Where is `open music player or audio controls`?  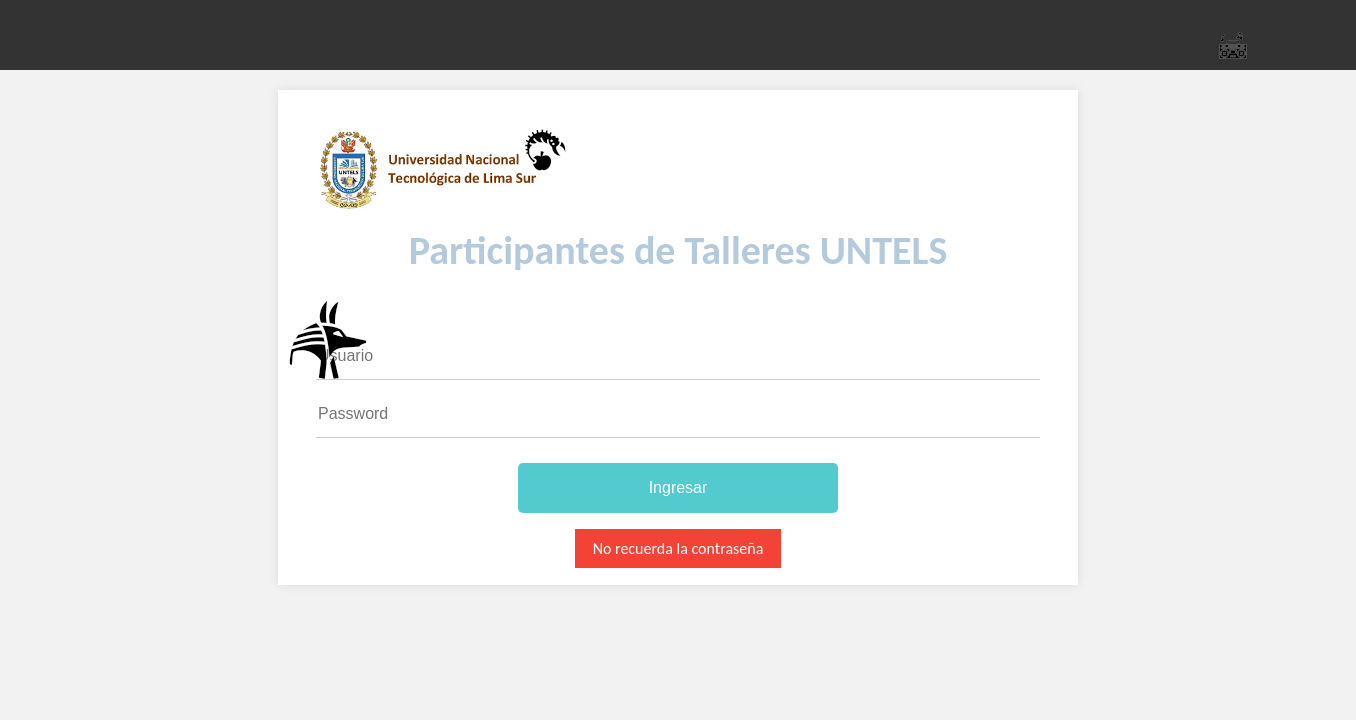
open music player or audio controls is located at coordinates (1233, 46).